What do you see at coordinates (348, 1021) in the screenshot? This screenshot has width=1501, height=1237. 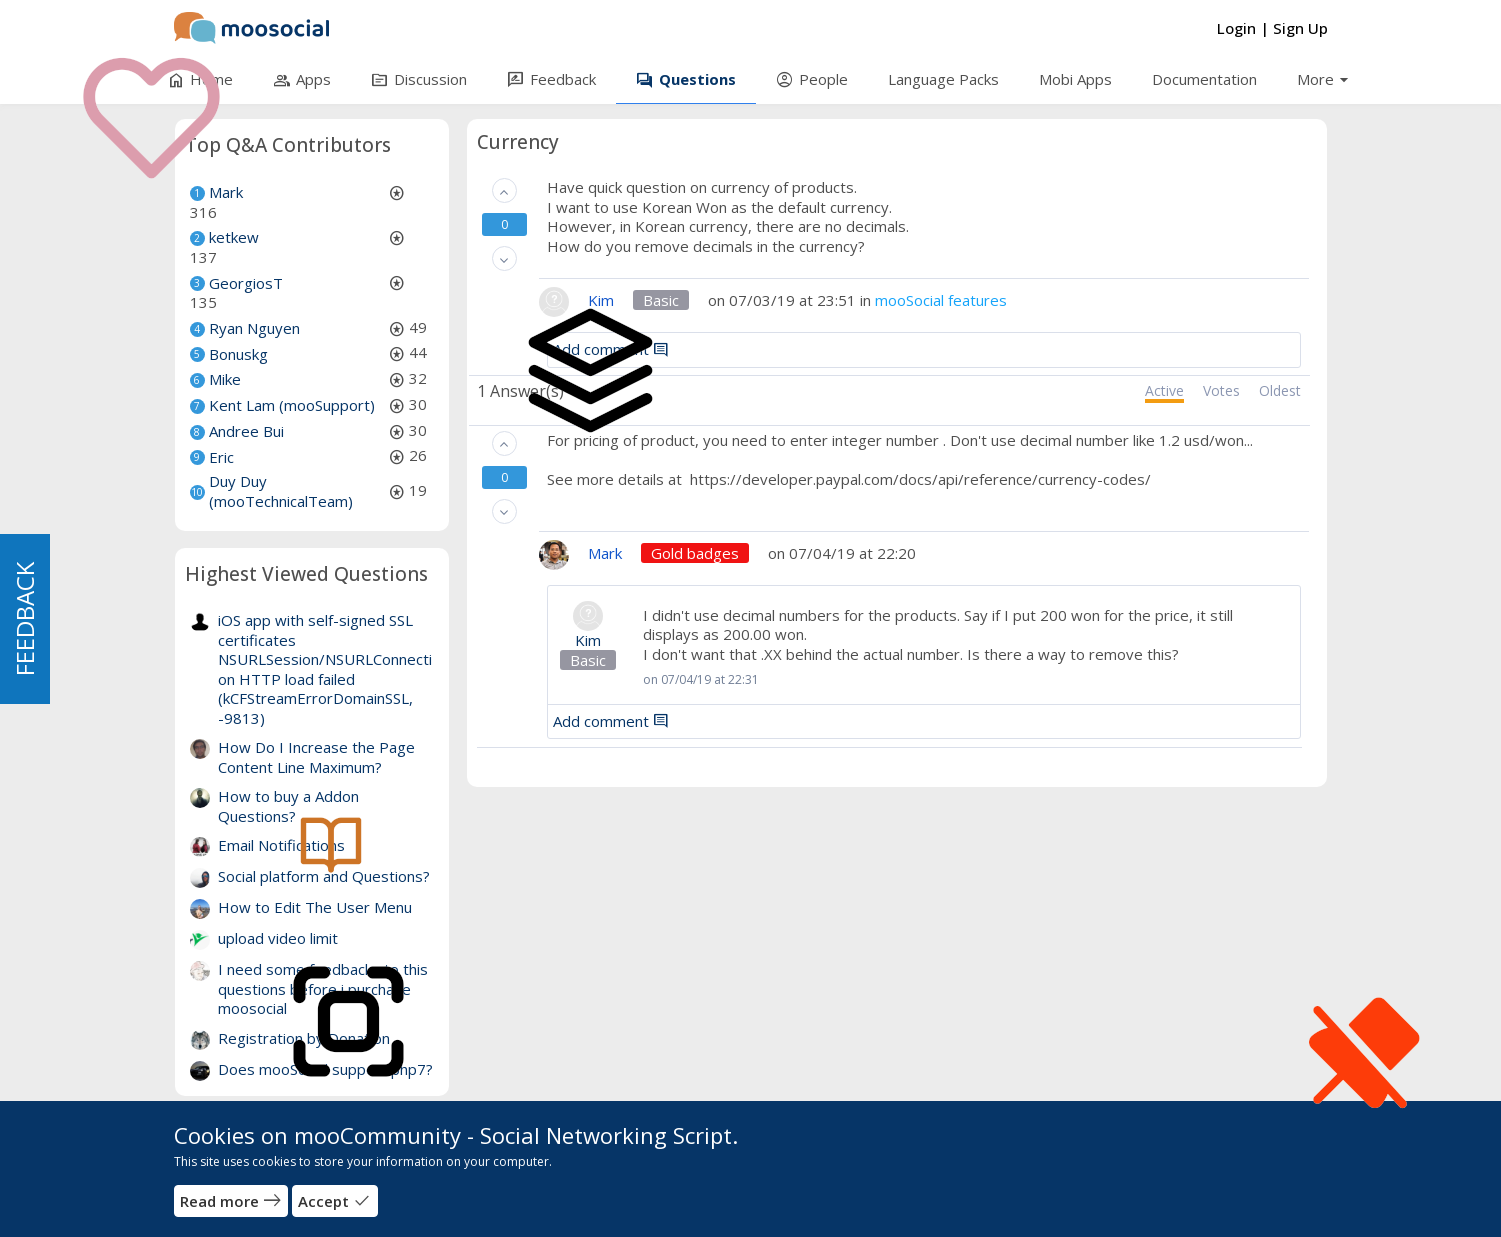 I see `scan or capture an object` at bounding box center [348, 1021].